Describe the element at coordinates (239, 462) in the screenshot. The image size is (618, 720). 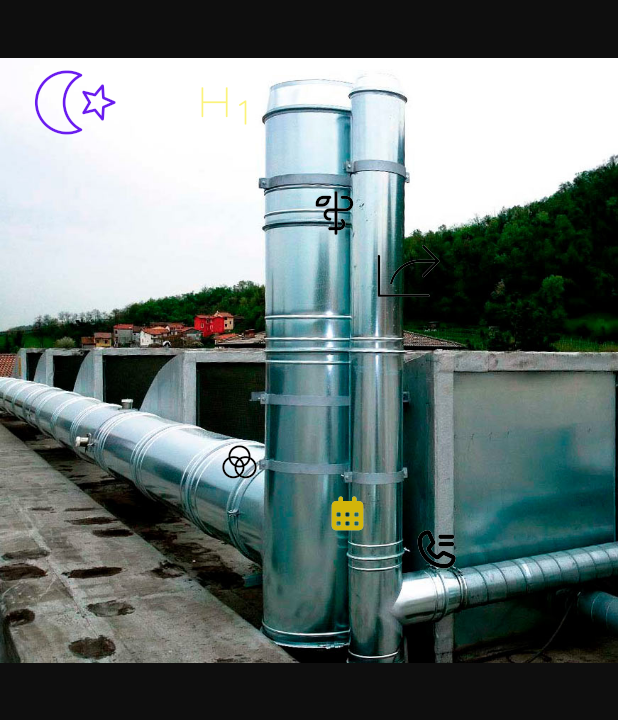
I see `view overlapping data or shared elements` at that location.